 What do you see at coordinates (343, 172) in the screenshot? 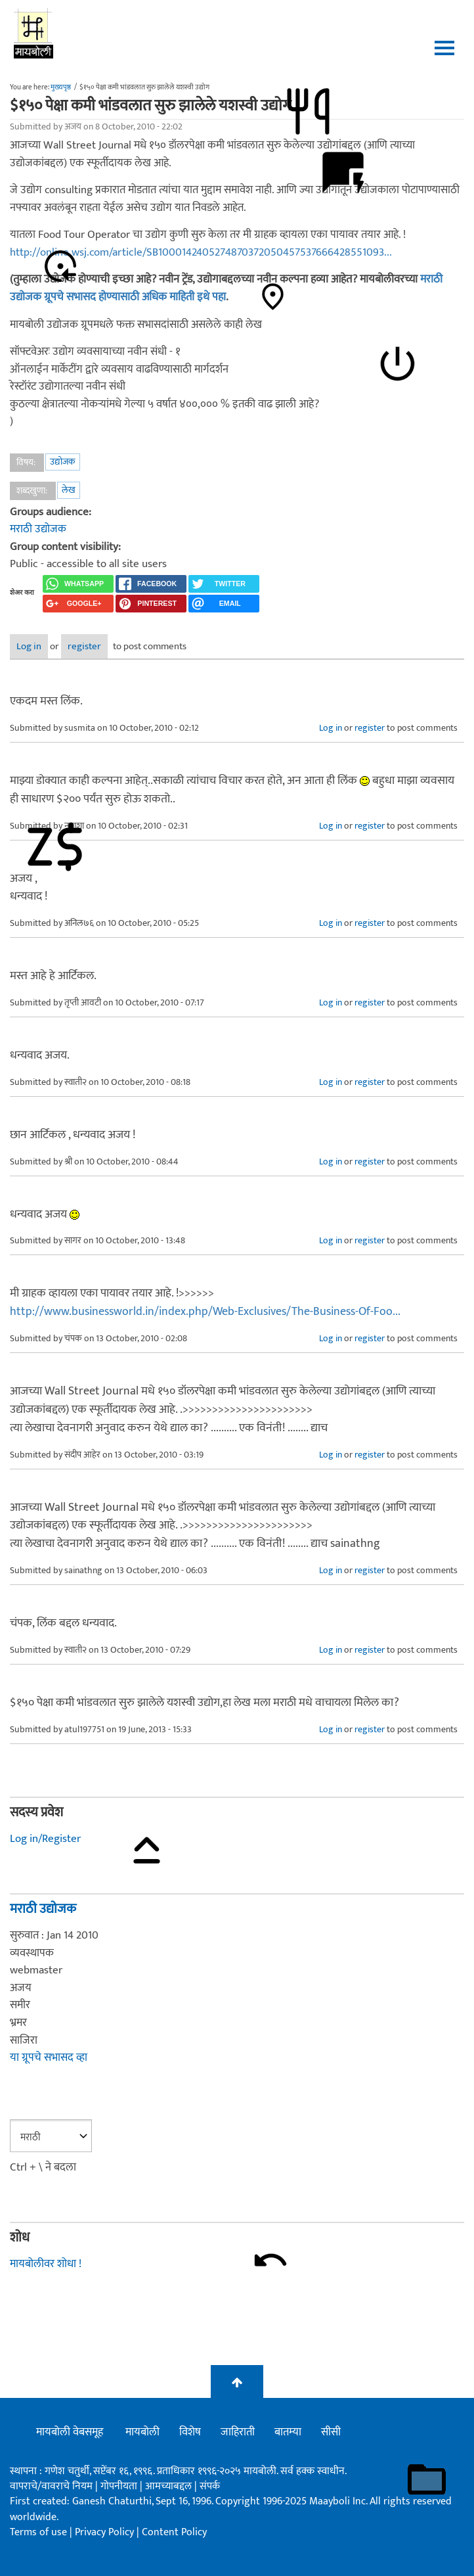
I see `send a quick reply to a message` at bounding box center [343, 172].